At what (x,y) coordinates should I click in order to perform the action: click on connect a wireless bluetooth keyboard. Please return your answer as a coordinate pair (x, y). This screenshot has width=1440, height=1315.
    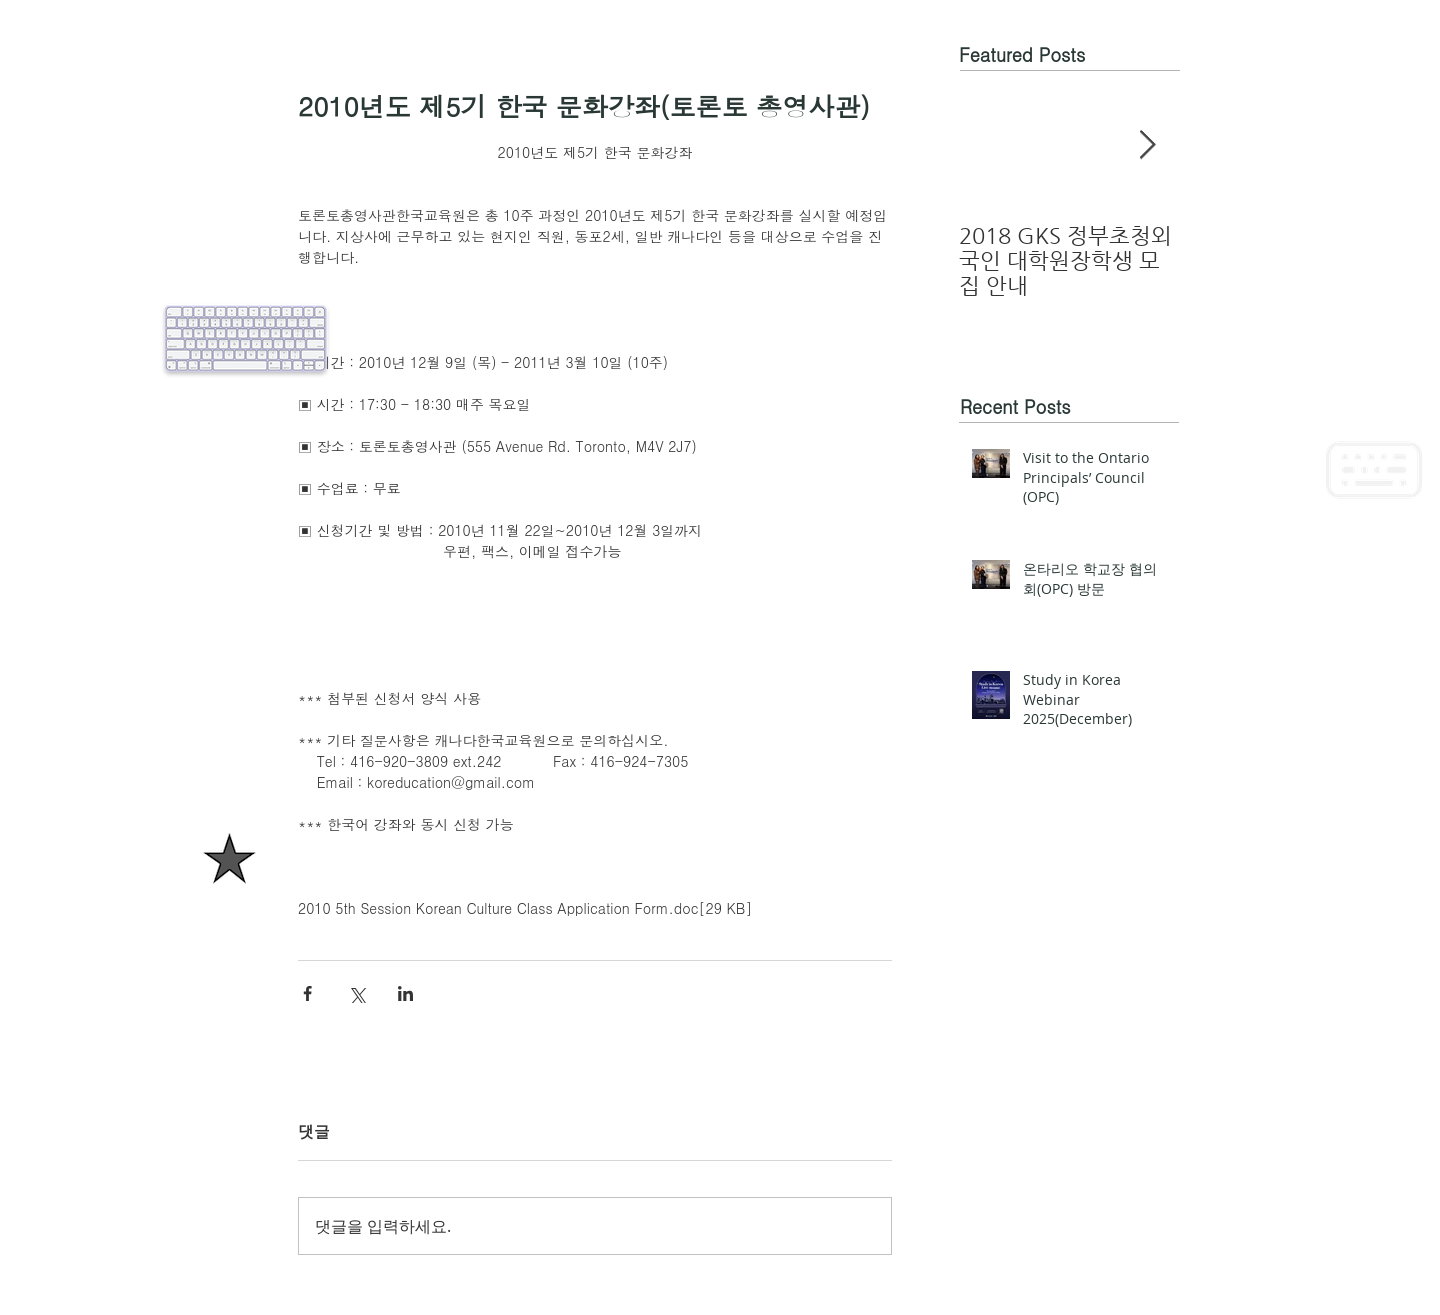
    Looking at the image, I should click on (245, 338).